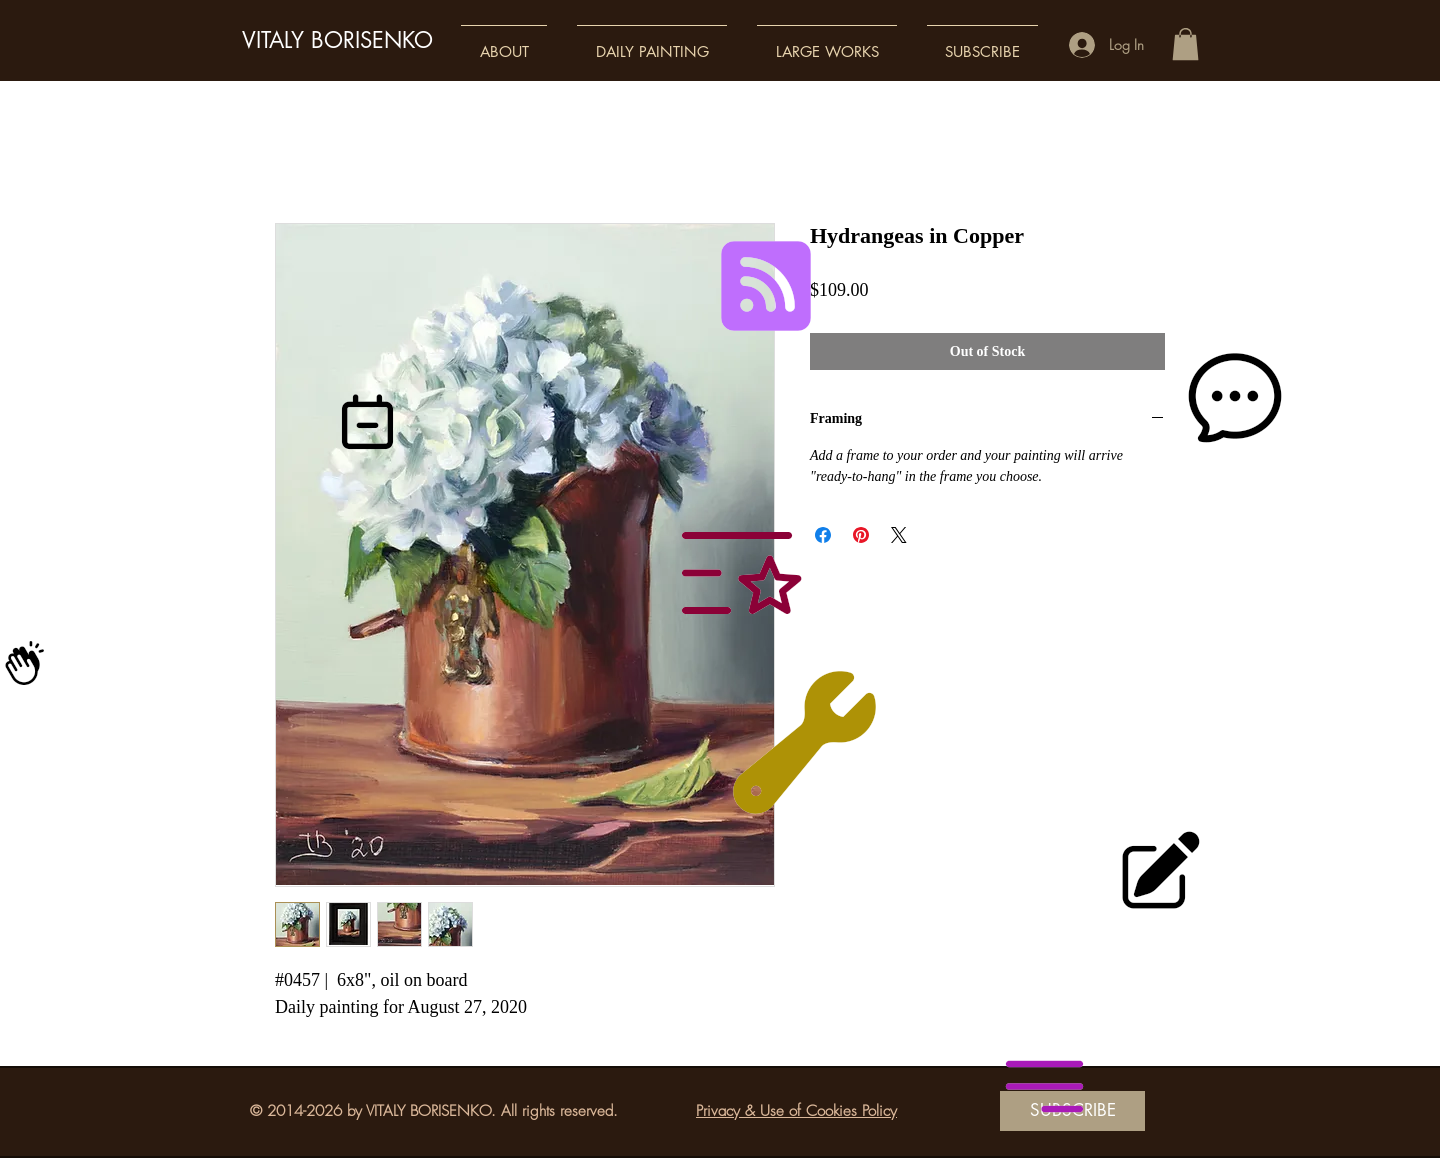 Image resolution: width=1440 pixels, height=1158 pixels. I want to click on subscribe to RSS feed, so click(766, 286).